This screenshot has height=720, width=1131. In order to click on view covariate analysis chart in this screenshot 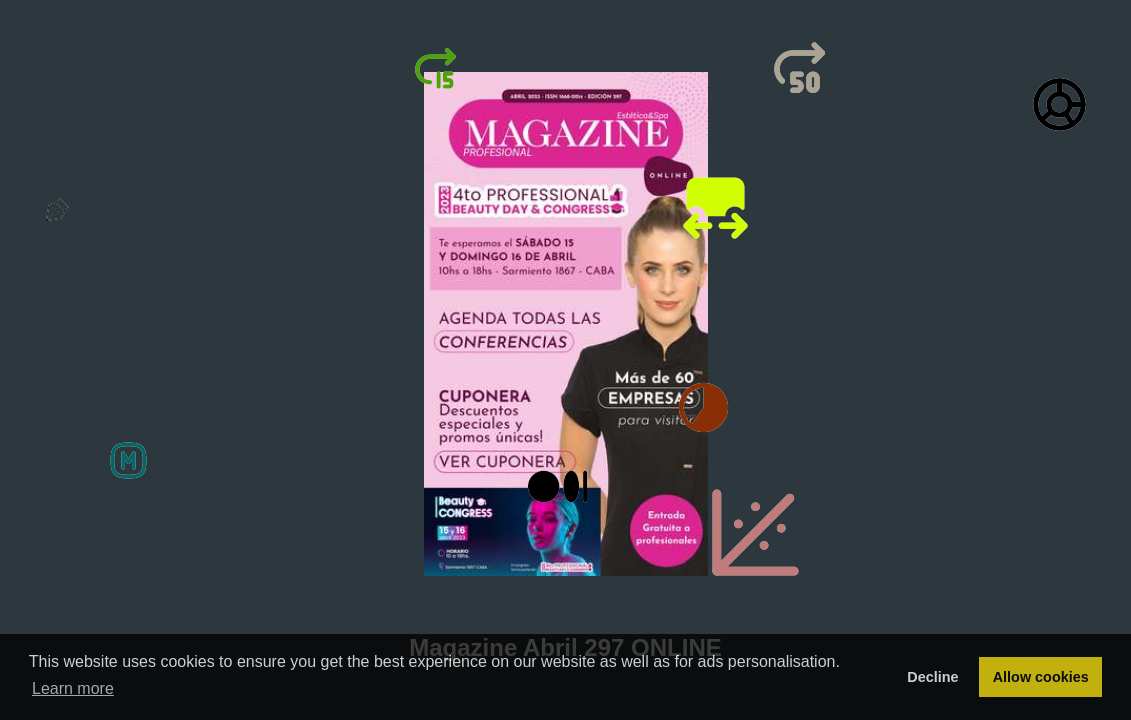, I will do `click(755, 532)`.